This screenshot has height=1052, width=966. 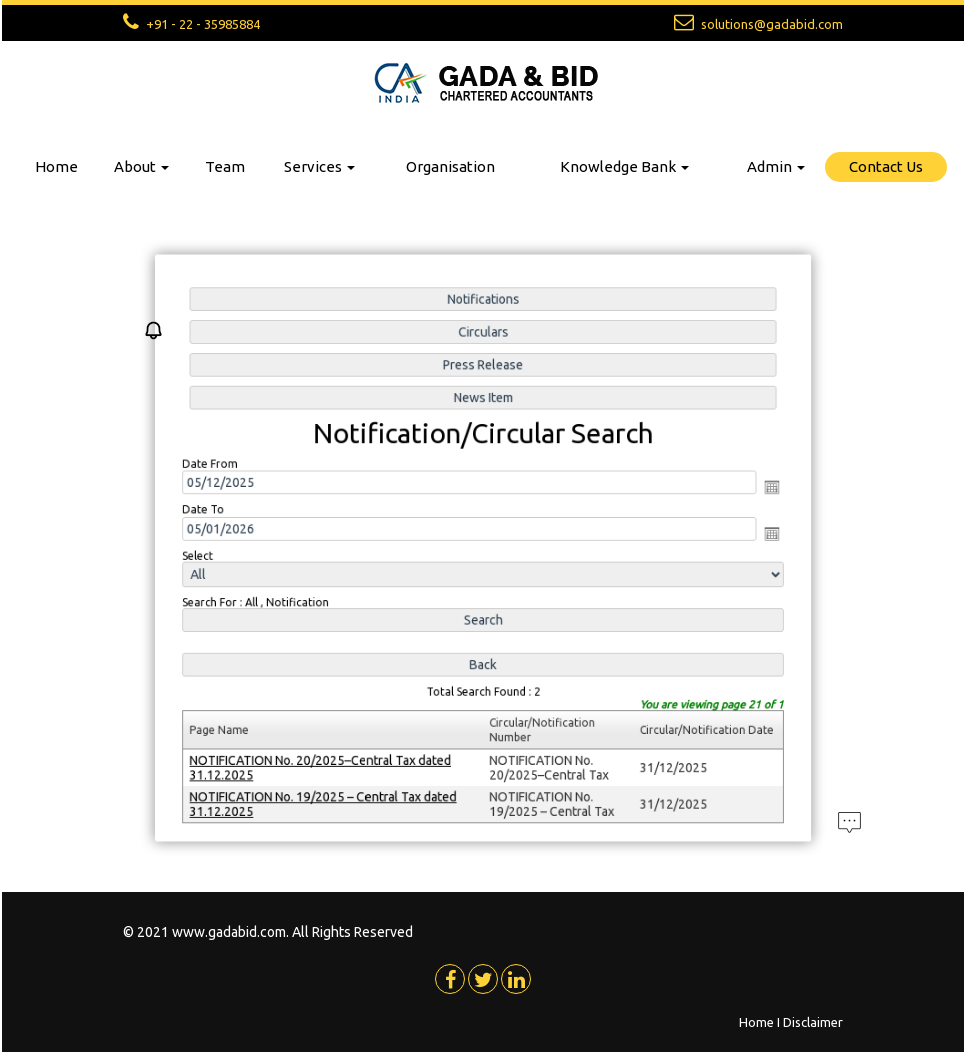 I want to click on view notifications, so click(x=153, y=330).